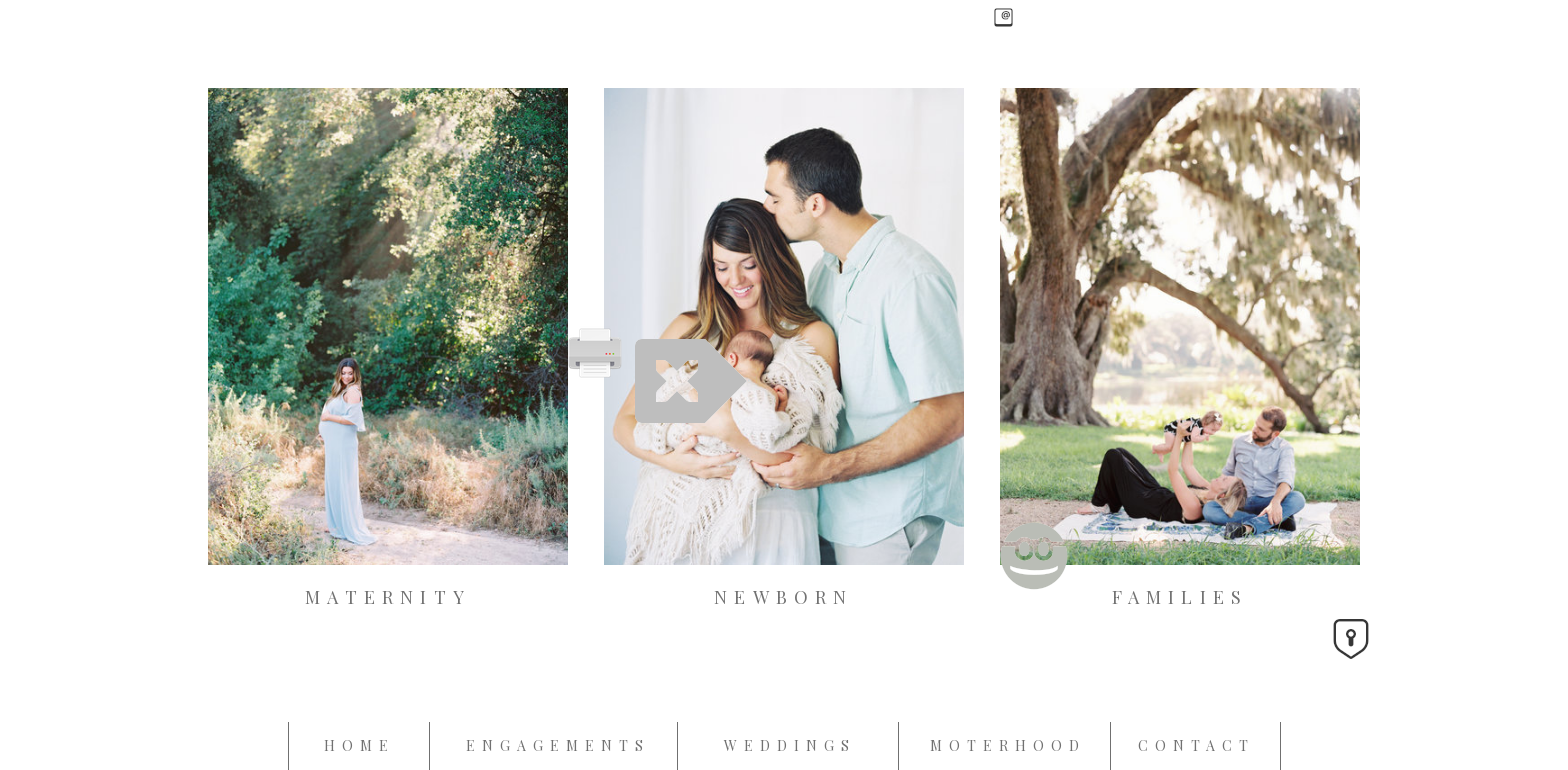 The width and height of the screenshot is (1568, 770). I want to click on clear text input field (right-to-left layout), so click(691, 381).